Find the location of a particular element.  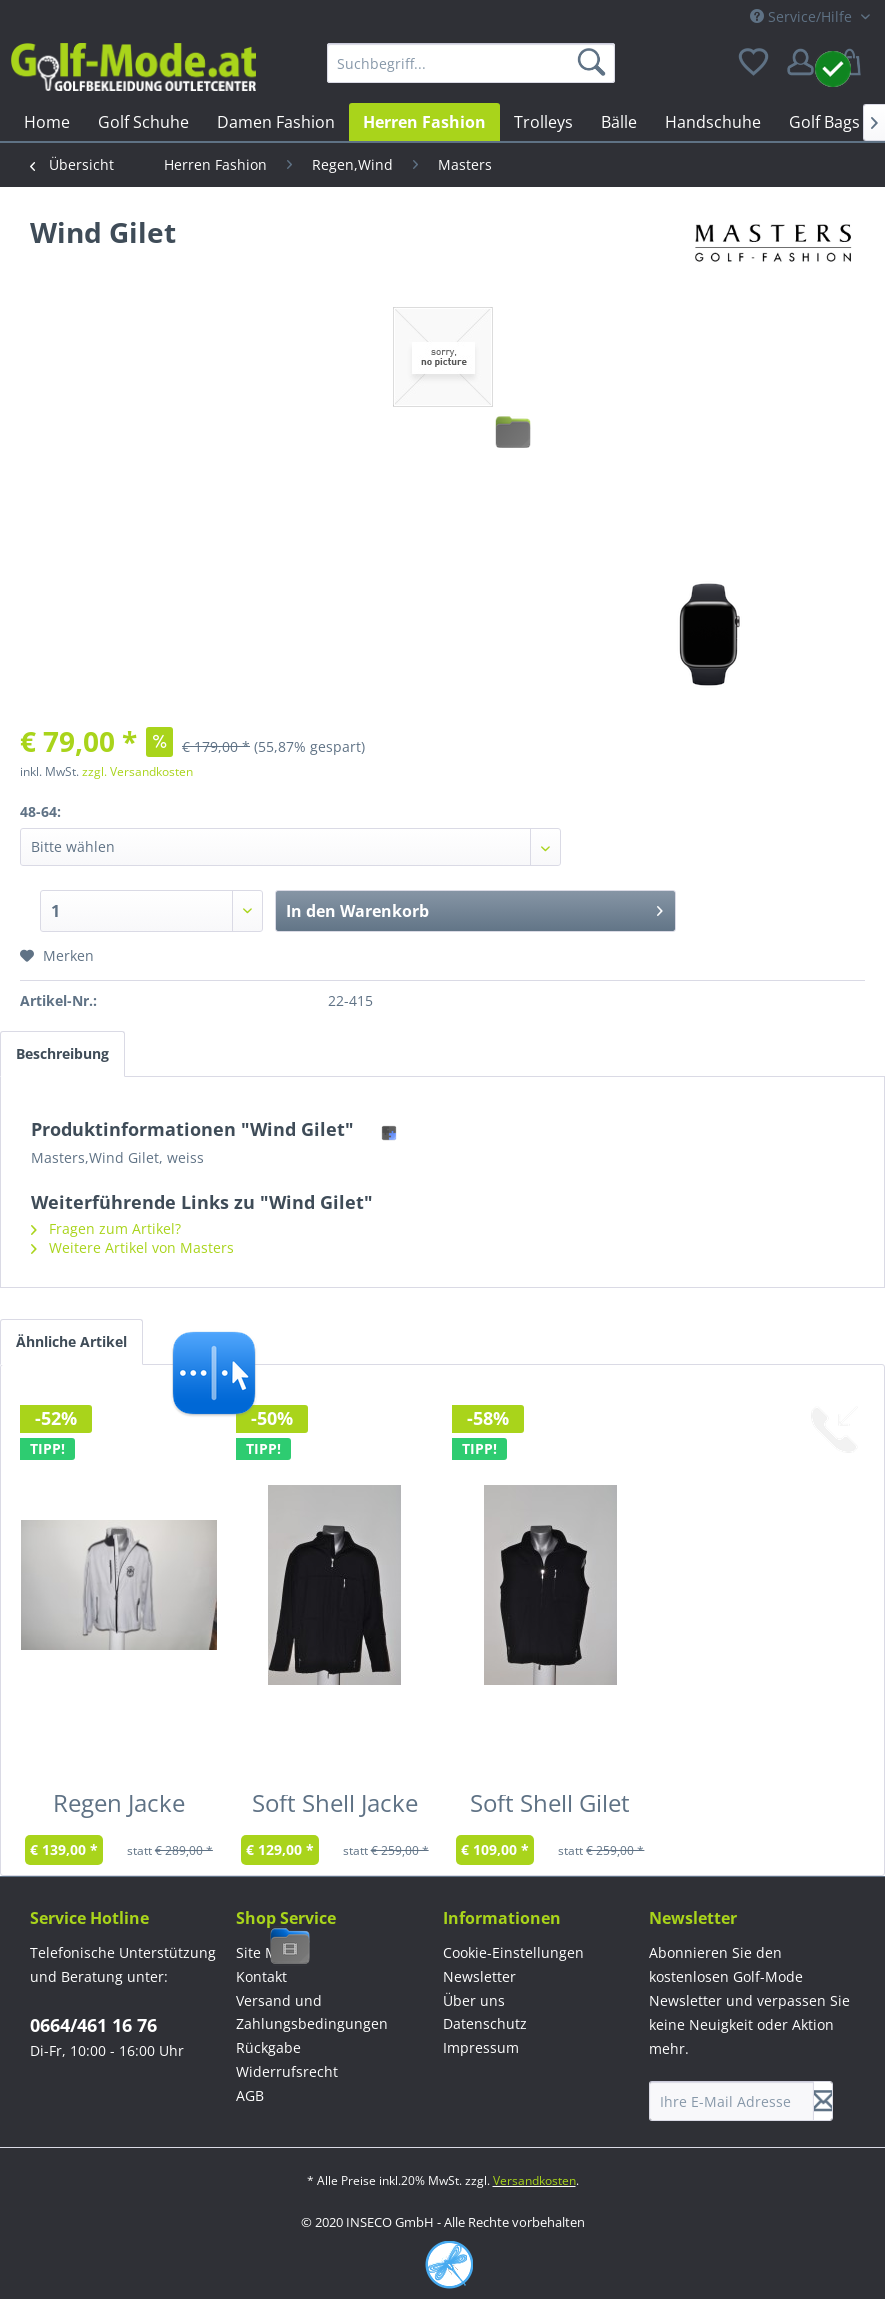

apple watch series 8 device icon is located at coordinates (708, 634).